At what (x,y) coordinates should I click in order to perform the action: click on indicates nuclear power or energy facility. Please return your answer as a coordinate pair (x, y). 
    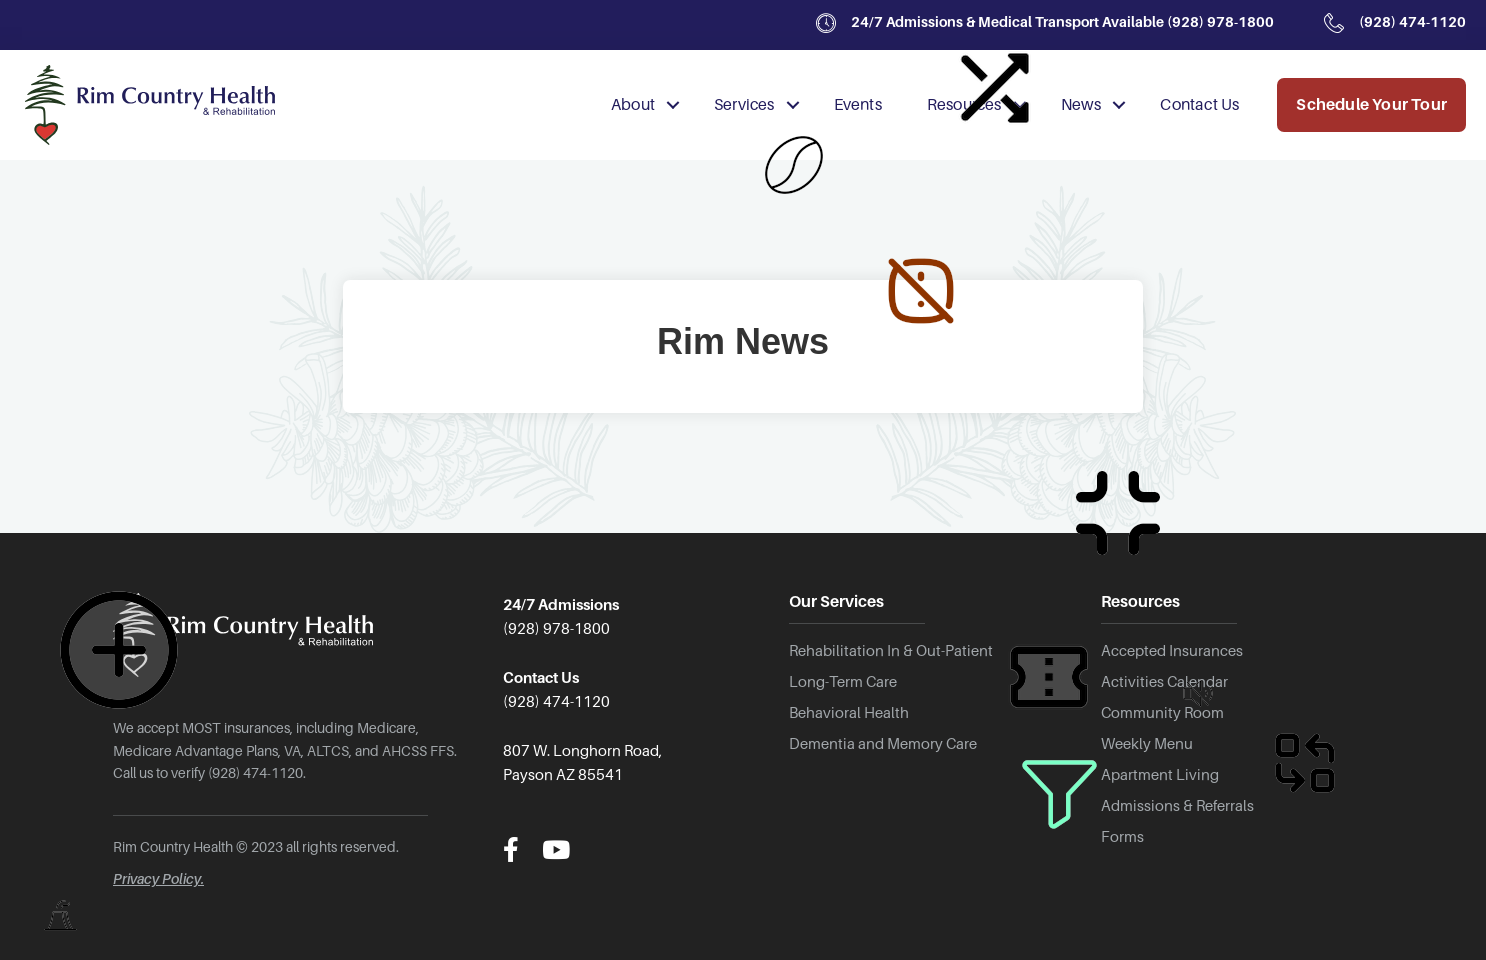
    Looking at the image, I should click on (60, 917).